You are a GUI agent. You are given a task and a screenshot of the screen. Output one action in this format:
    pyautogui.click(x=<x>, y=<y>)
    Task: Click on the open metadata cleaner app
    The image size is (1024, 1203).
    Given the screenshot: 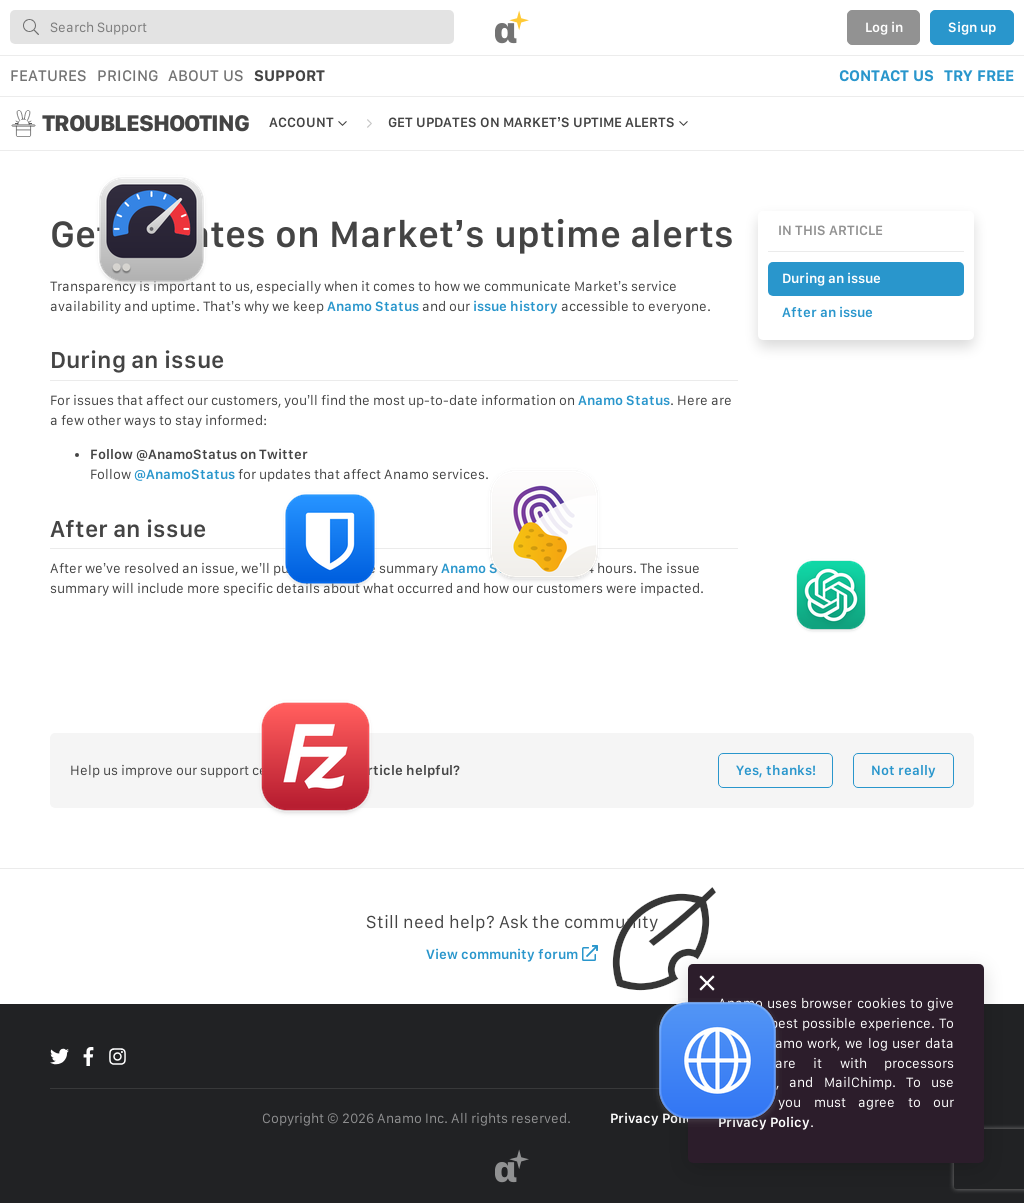 What is the action you would take?
    pyautogui.click(x=544, y=524)
    